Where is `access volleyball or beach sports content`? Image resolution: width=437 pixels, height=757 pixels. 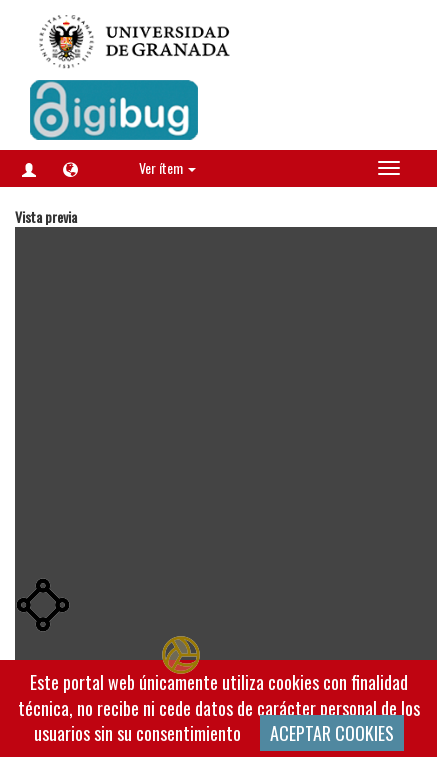 access volleyball or beach sports content is located at coordinates (181, 655).